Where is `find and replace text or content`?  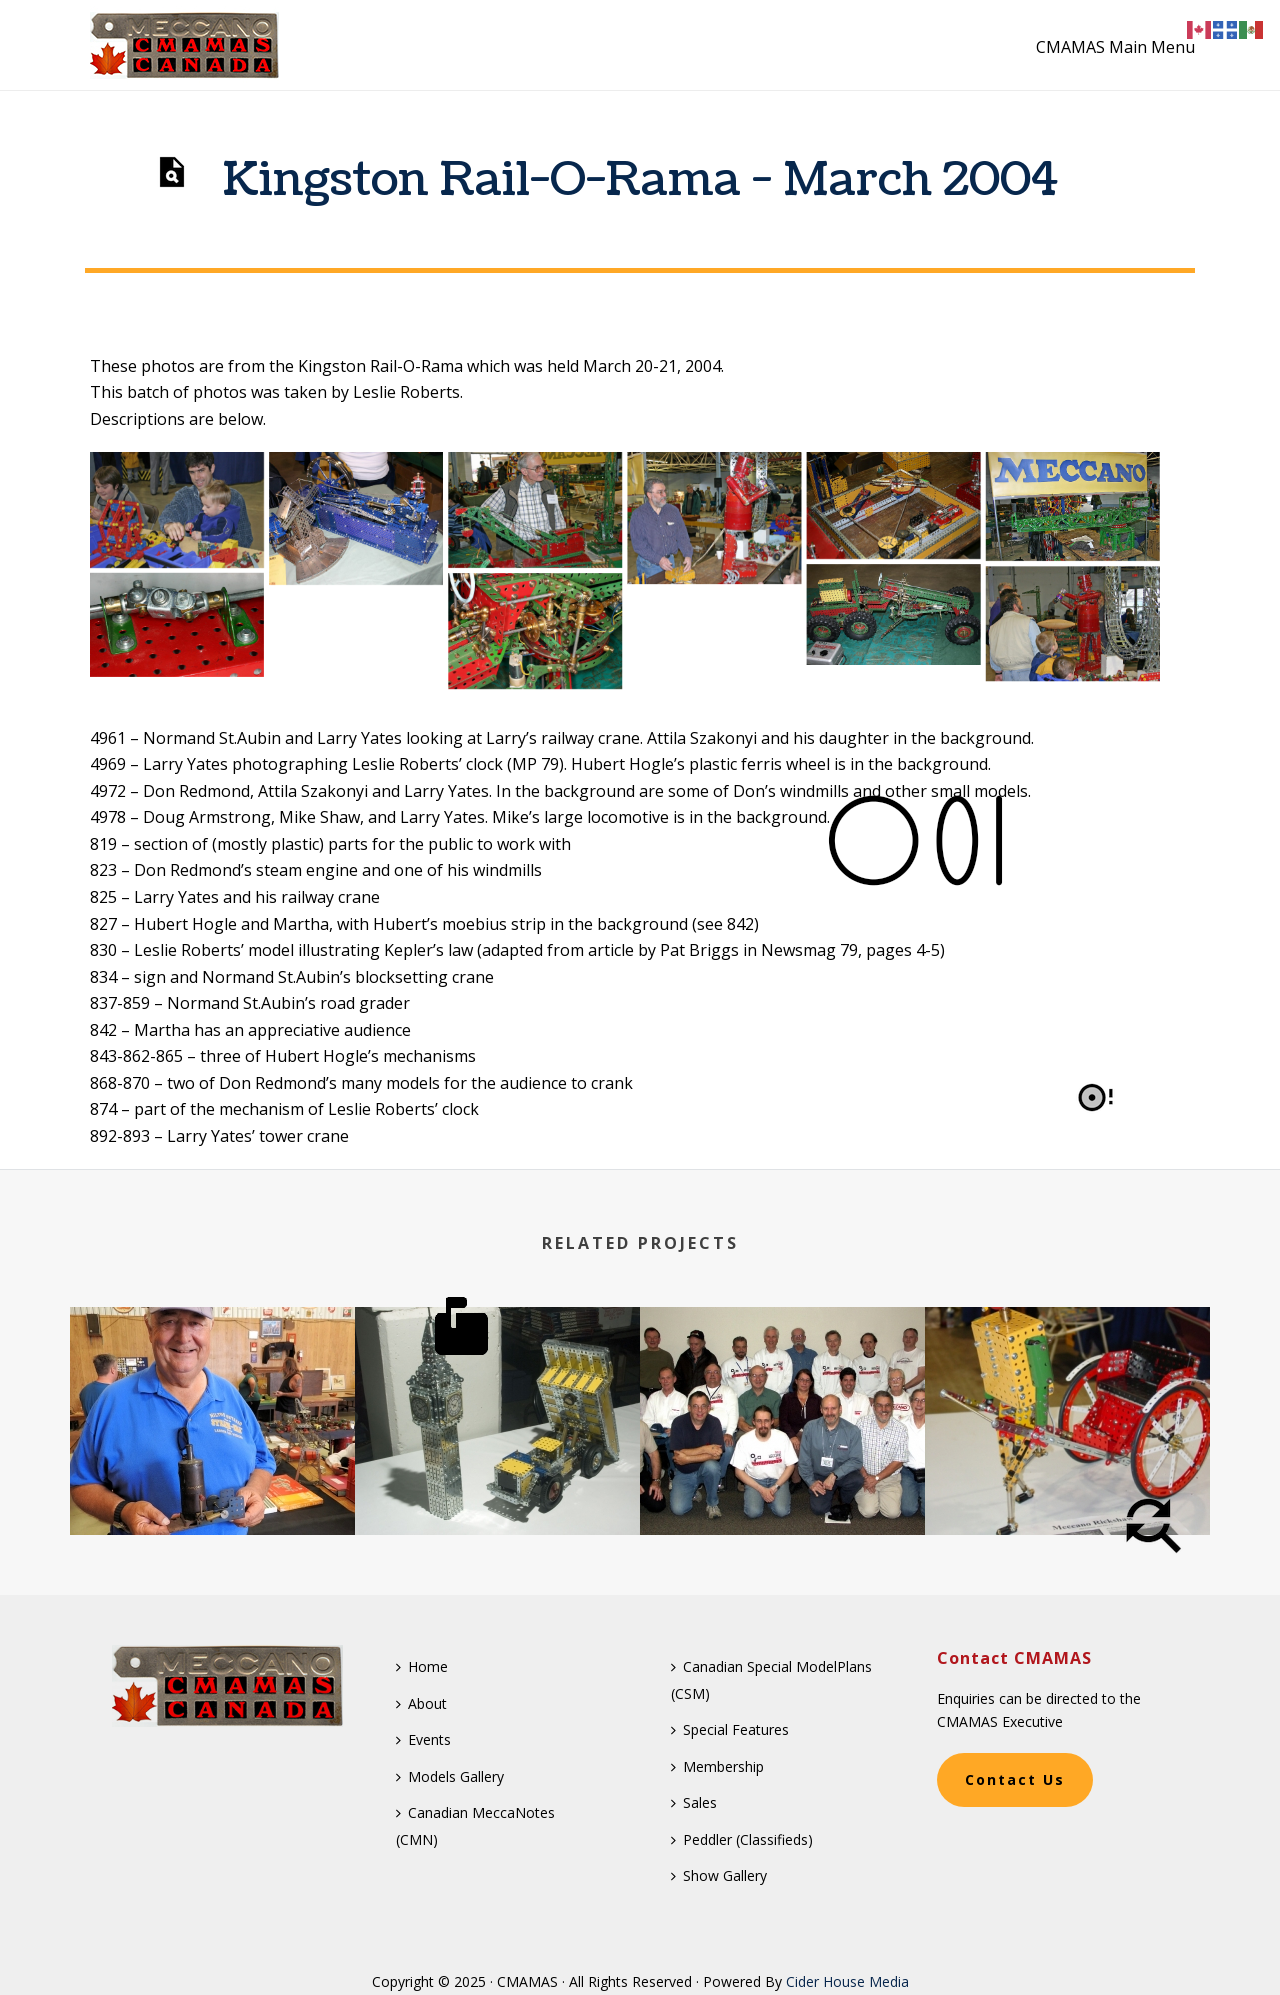 find and replace text or content is located at coordinates (1151, 1523).